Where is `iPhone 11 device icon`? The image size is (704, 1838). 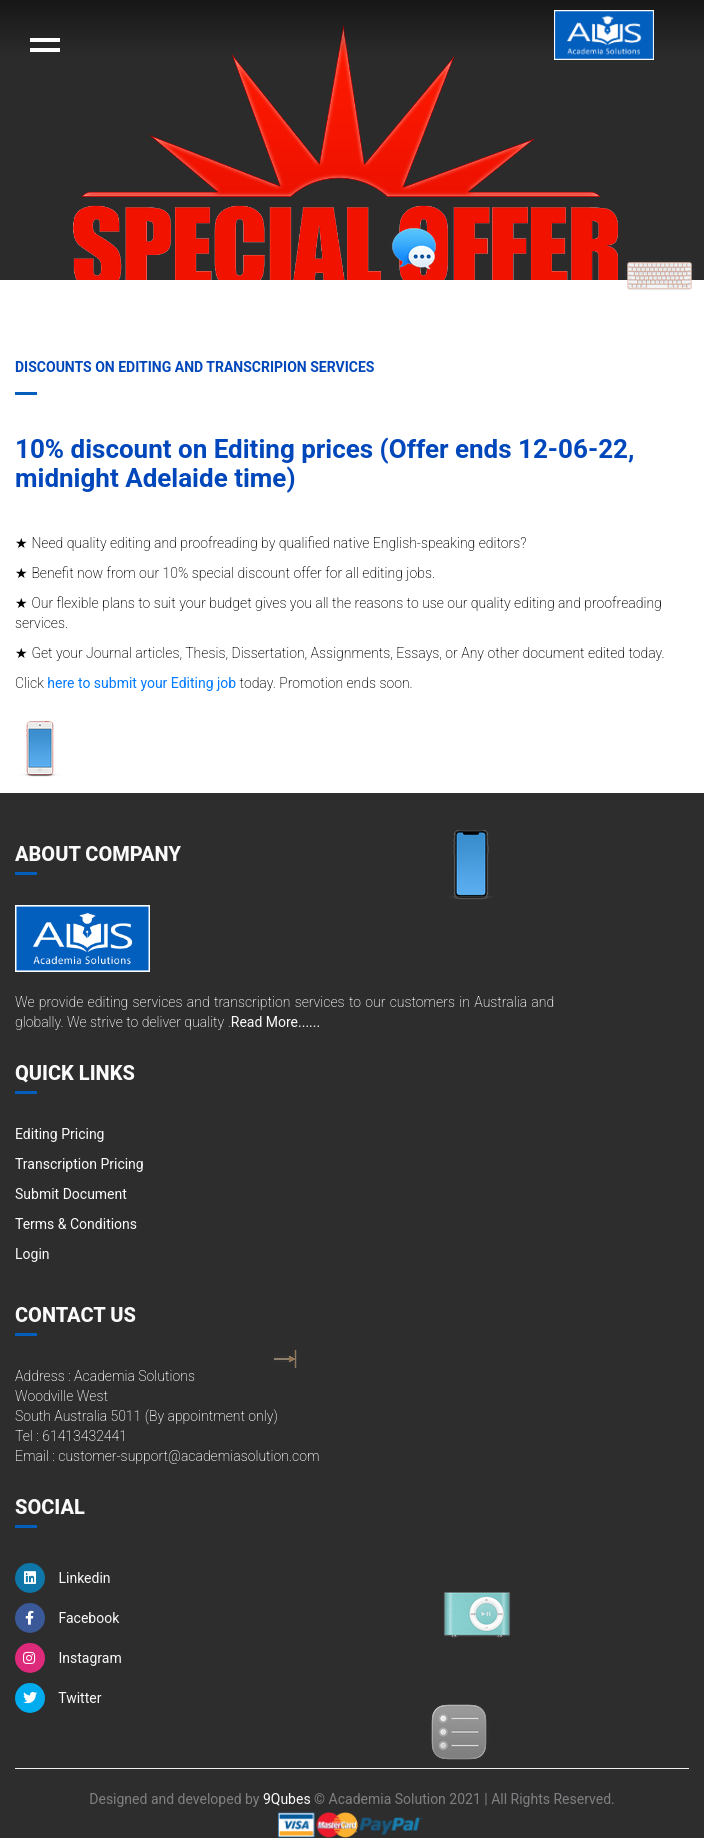 iPhone 11 device icon is located at coordinates (471, 865).